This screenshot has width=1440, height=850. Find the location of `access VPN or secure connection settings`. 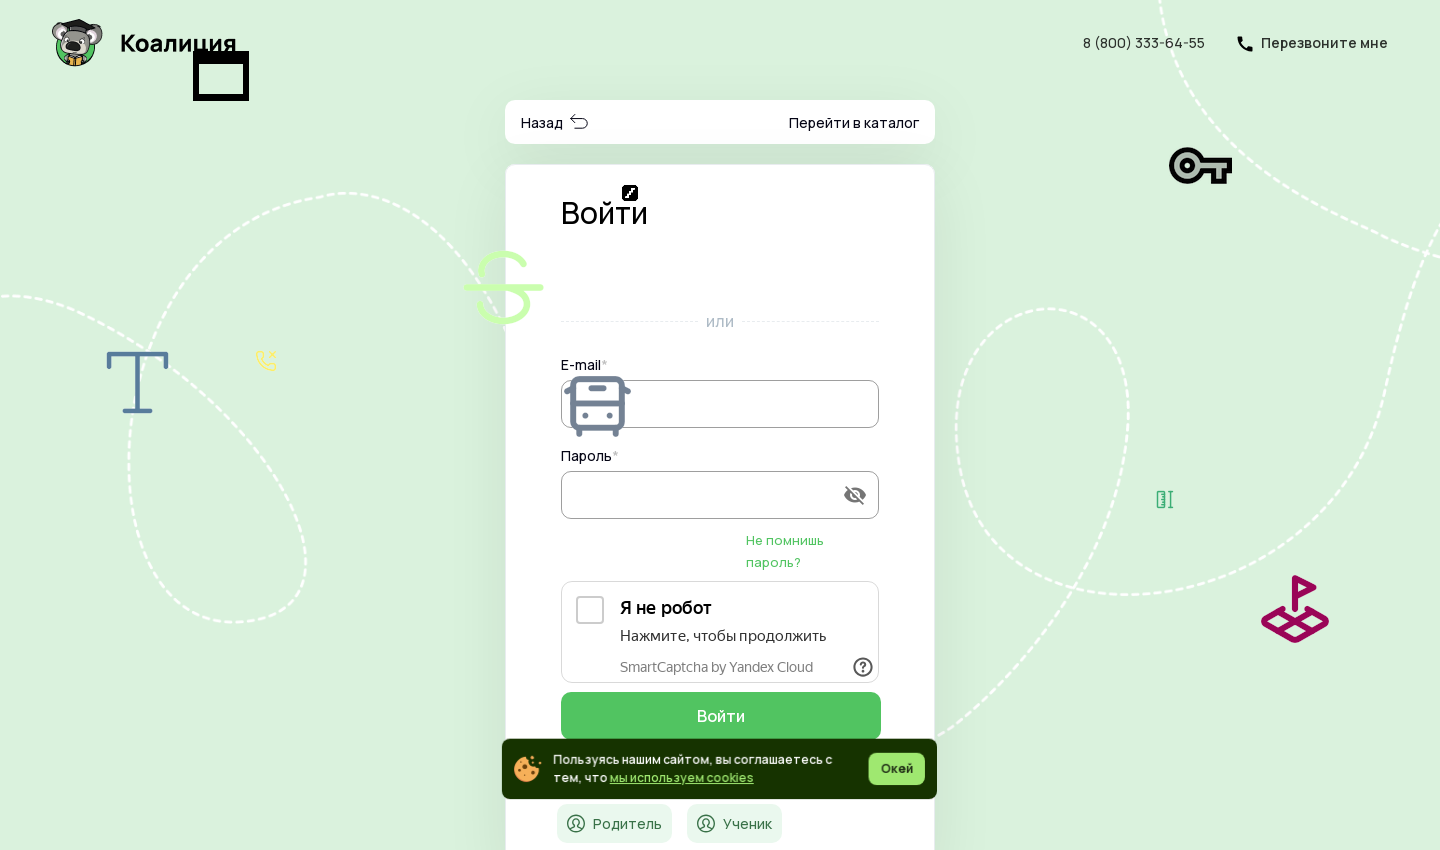

access VPN or secure connection settings is located at coordinates (1200, 165).